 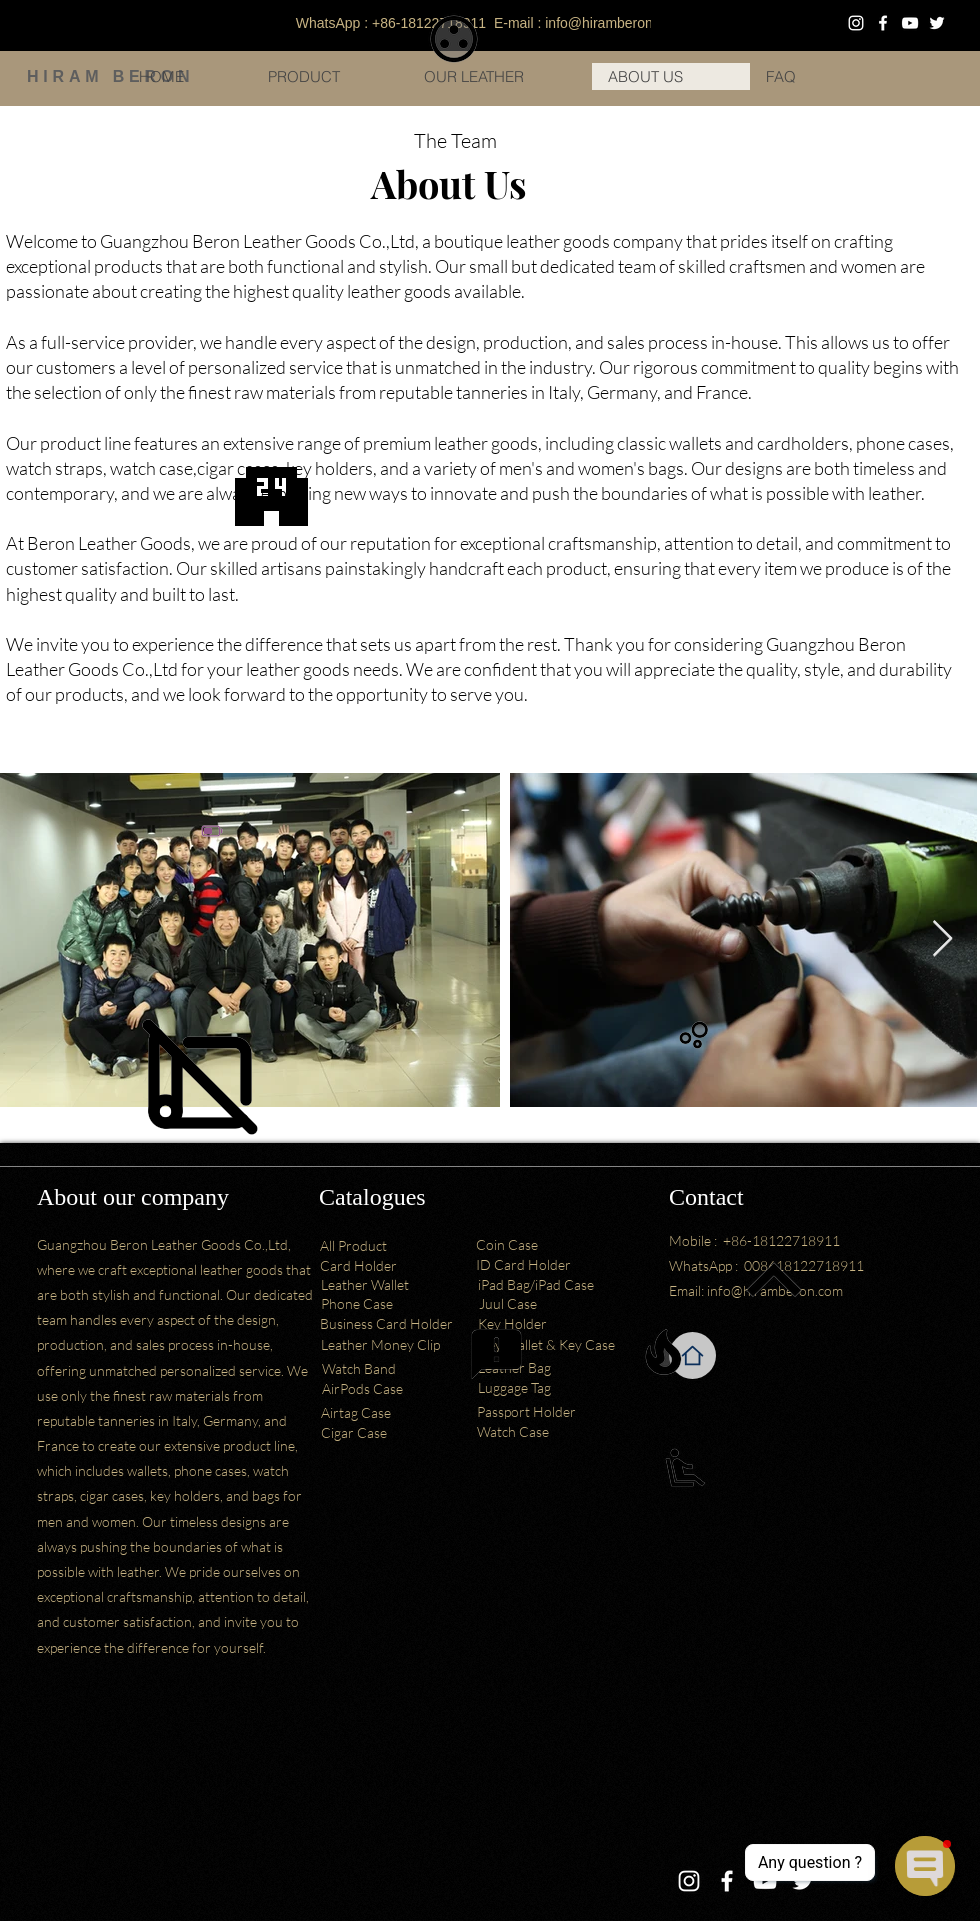 What do you see at coordinates (496, 1354) in the screenshot?
I see `view announcements or alerts` at bounding box center [496, 1354].